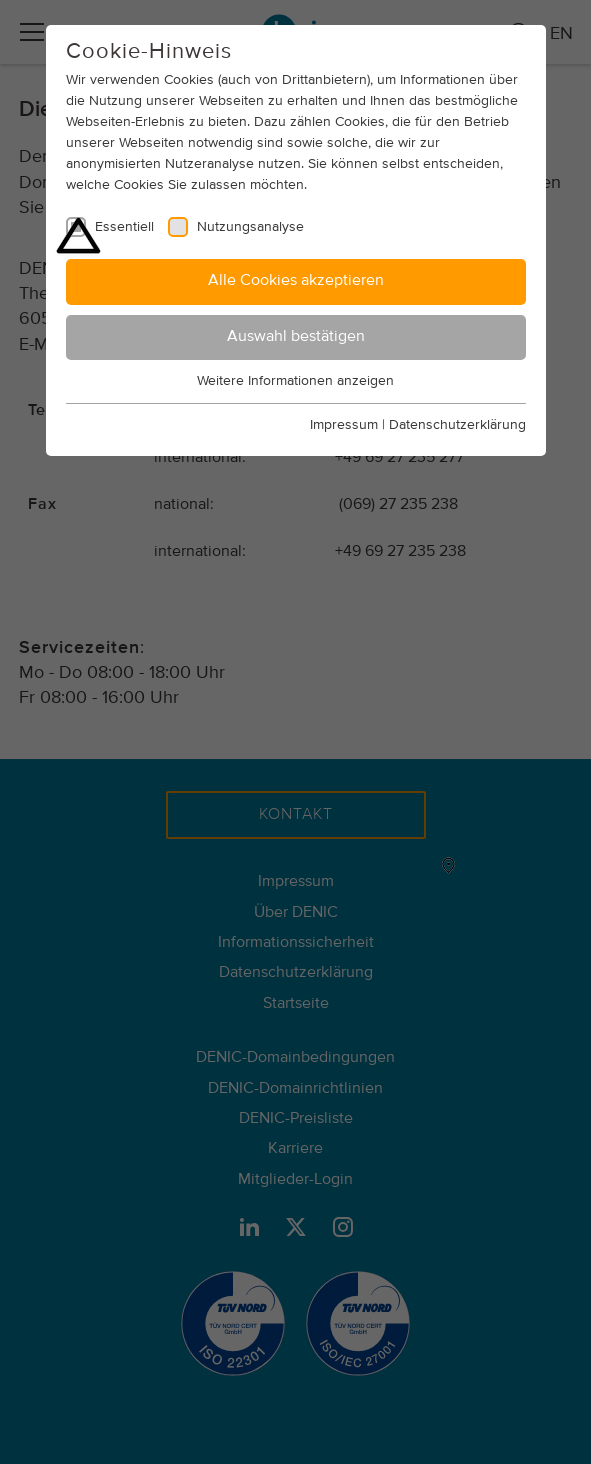 Image resolution: width=591 pixels, height=1464 pixels. I want to click on view change history or version log, so click(78, 234).